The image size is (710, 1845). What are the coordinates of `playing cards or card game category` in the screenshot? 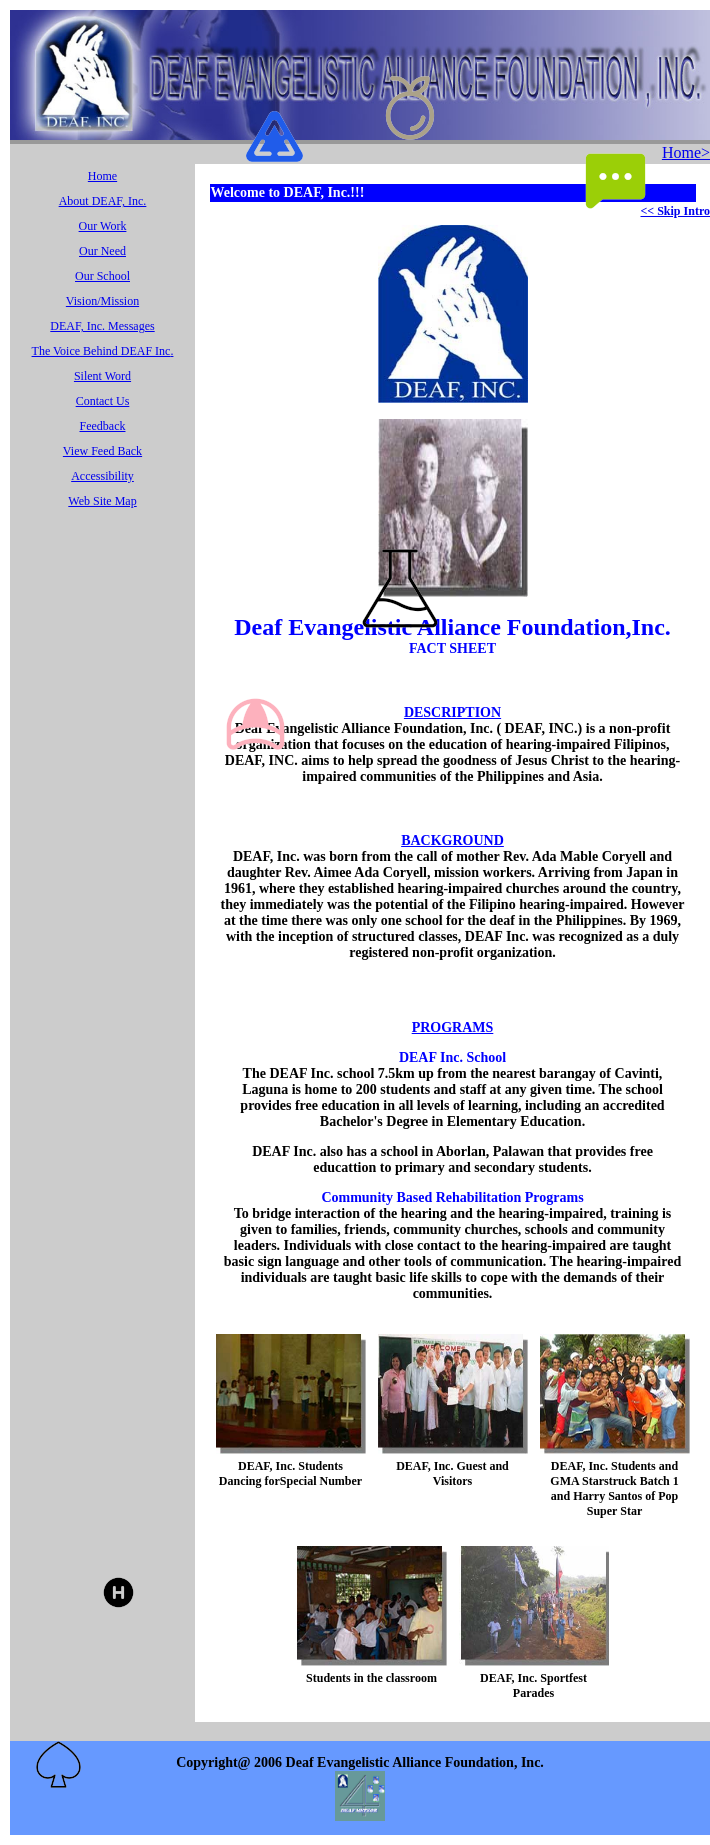 It's located at (58, 1765).